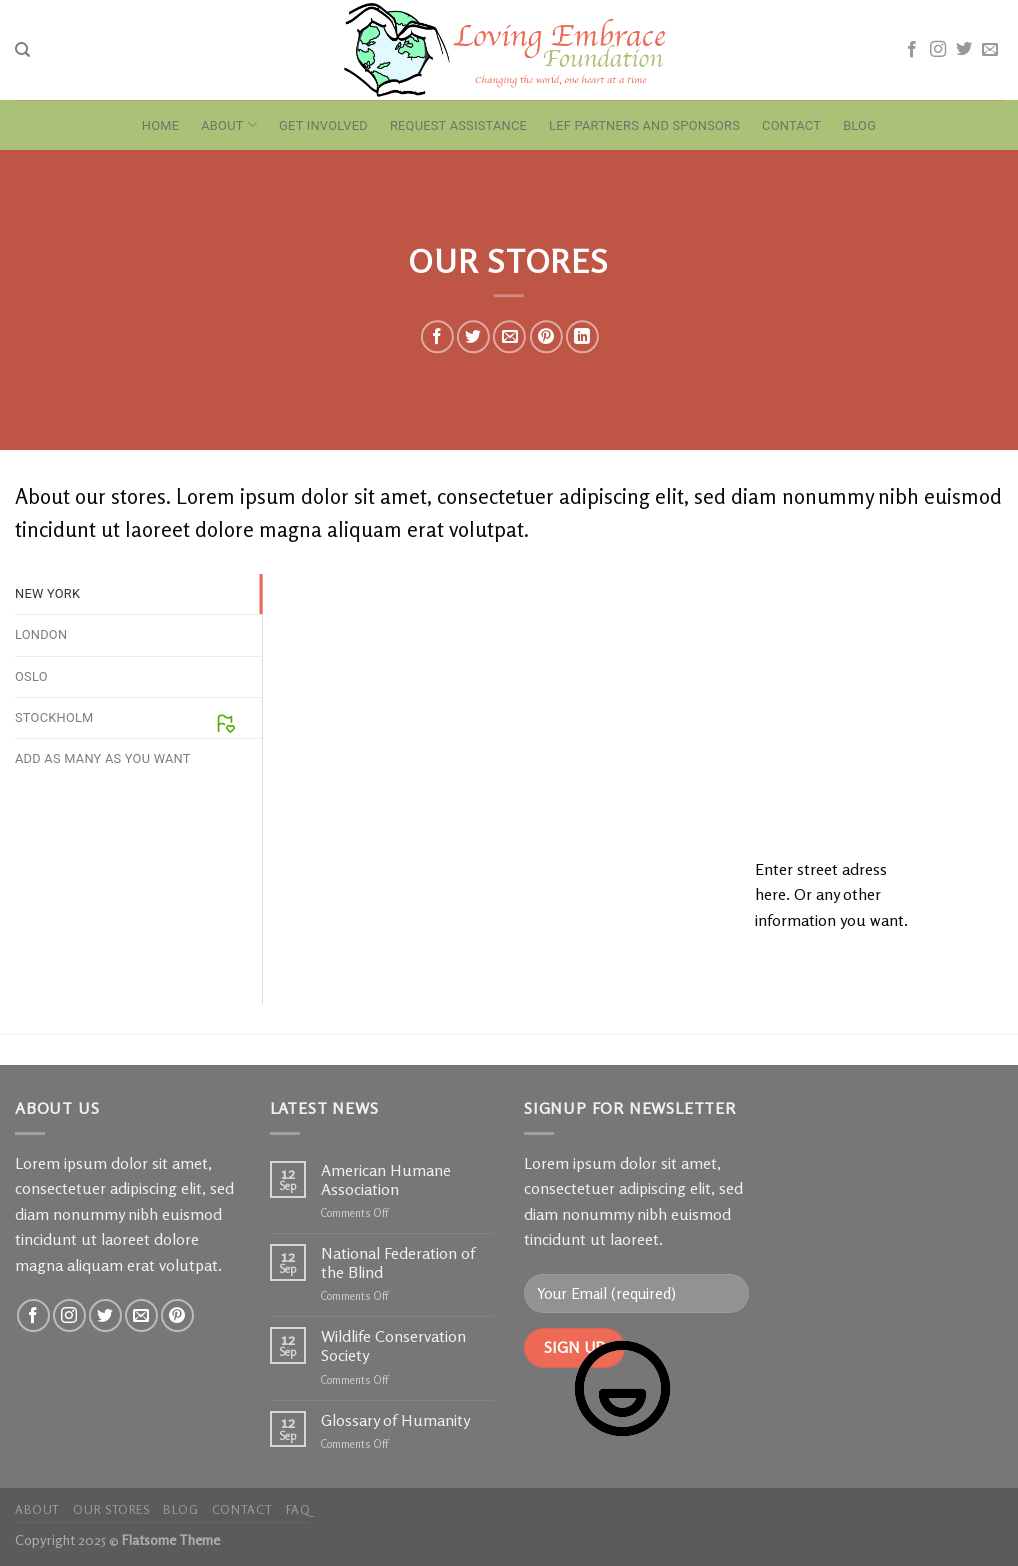  Describe the element at coordinates (622, 1388) in the screenshot. I see `open funimation streaming app` at that location.